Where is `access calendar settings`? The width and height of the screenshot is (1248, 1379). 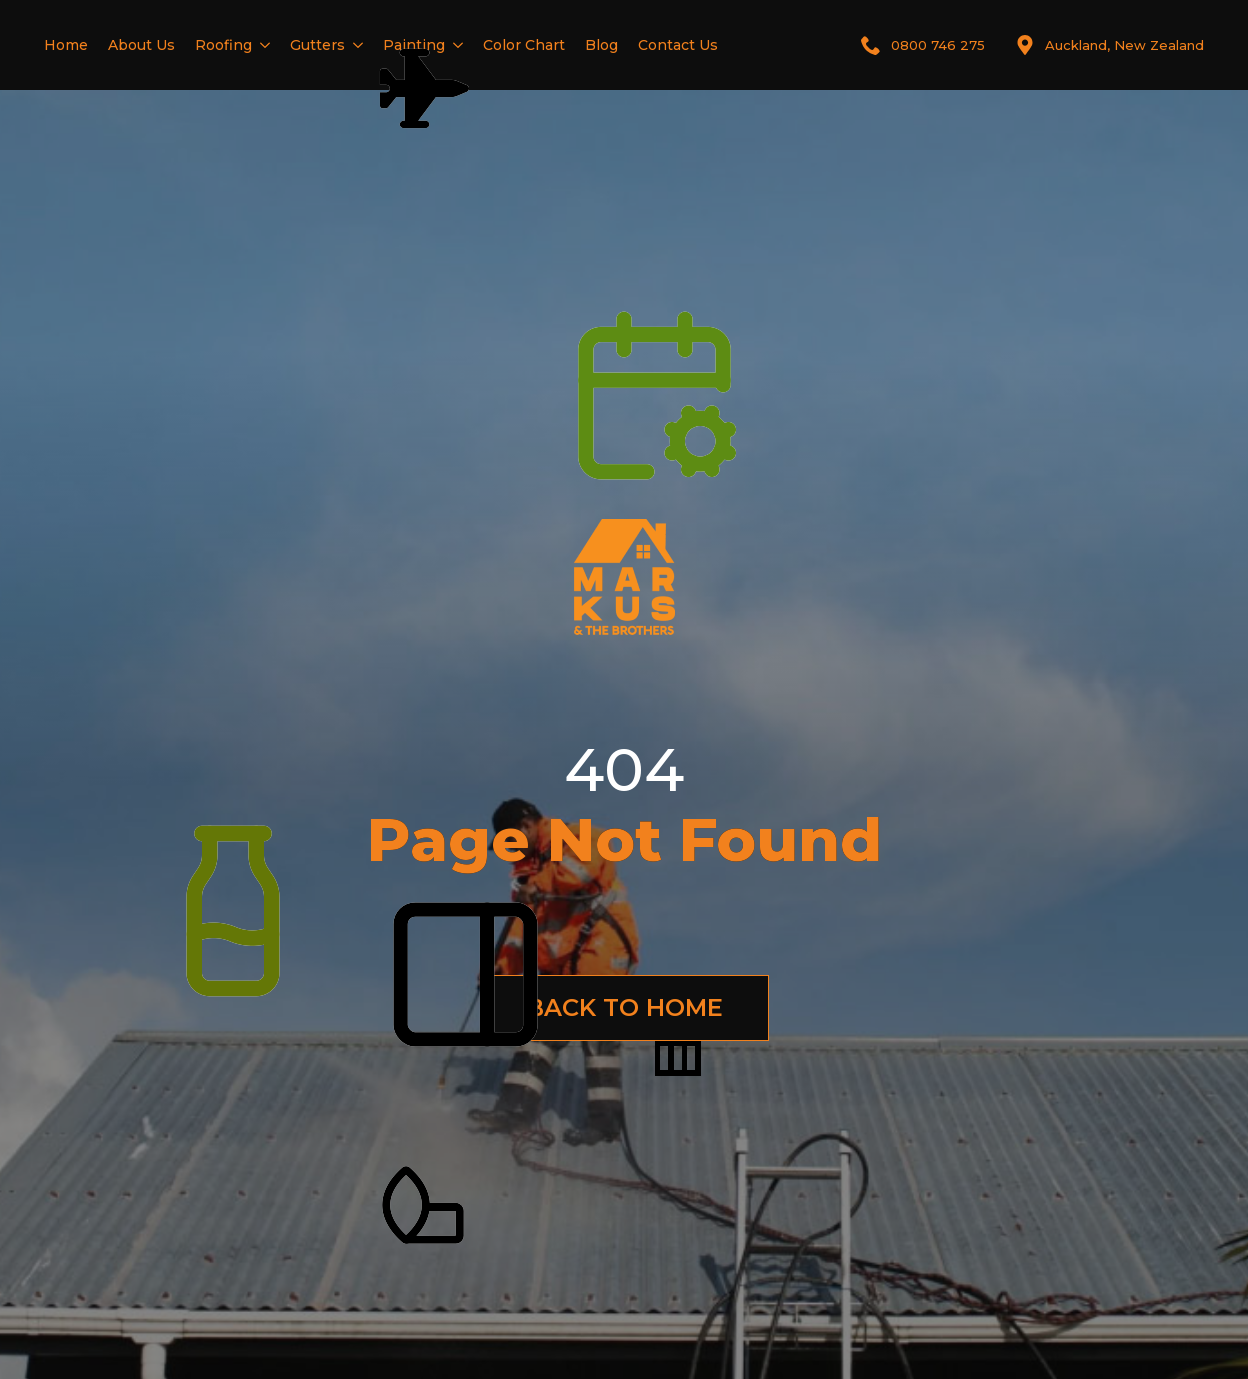 access calendar settings is located at coordinates (654, 395).